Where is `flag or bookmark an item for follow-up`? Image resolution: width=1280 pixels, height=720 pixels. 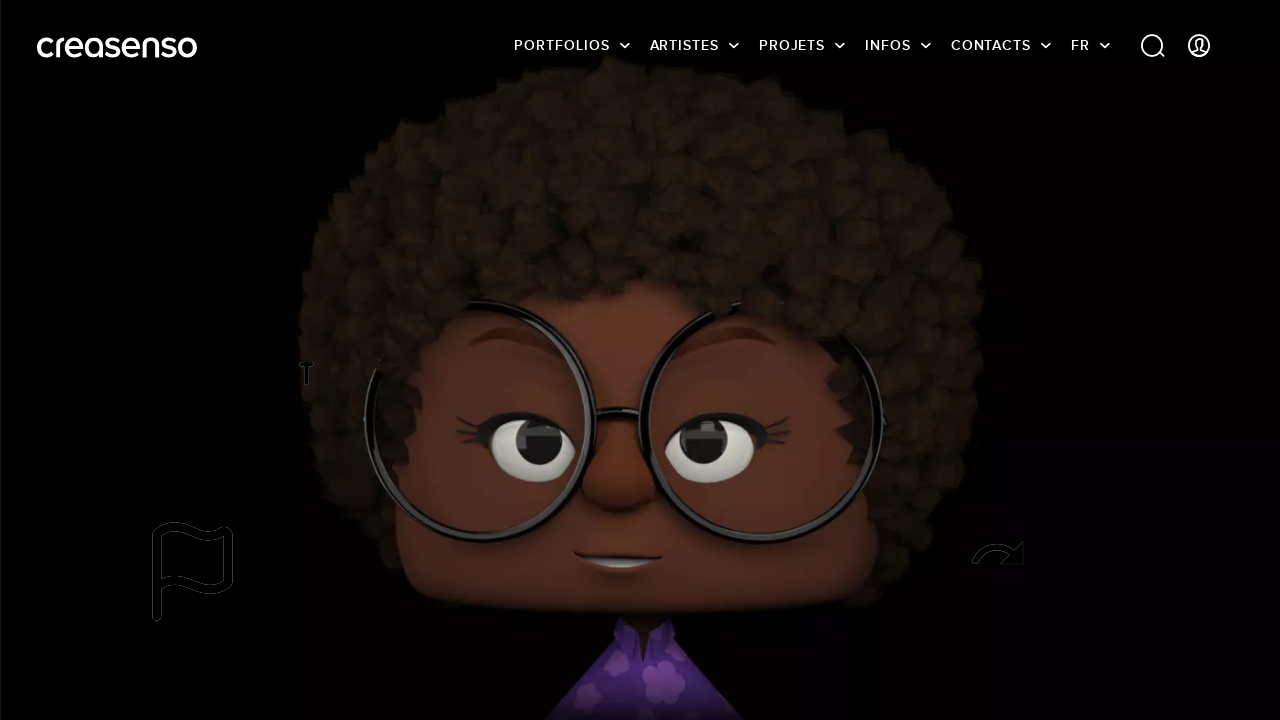
flag or bookmark an item for follow-up is located at coordinates (192, 571).